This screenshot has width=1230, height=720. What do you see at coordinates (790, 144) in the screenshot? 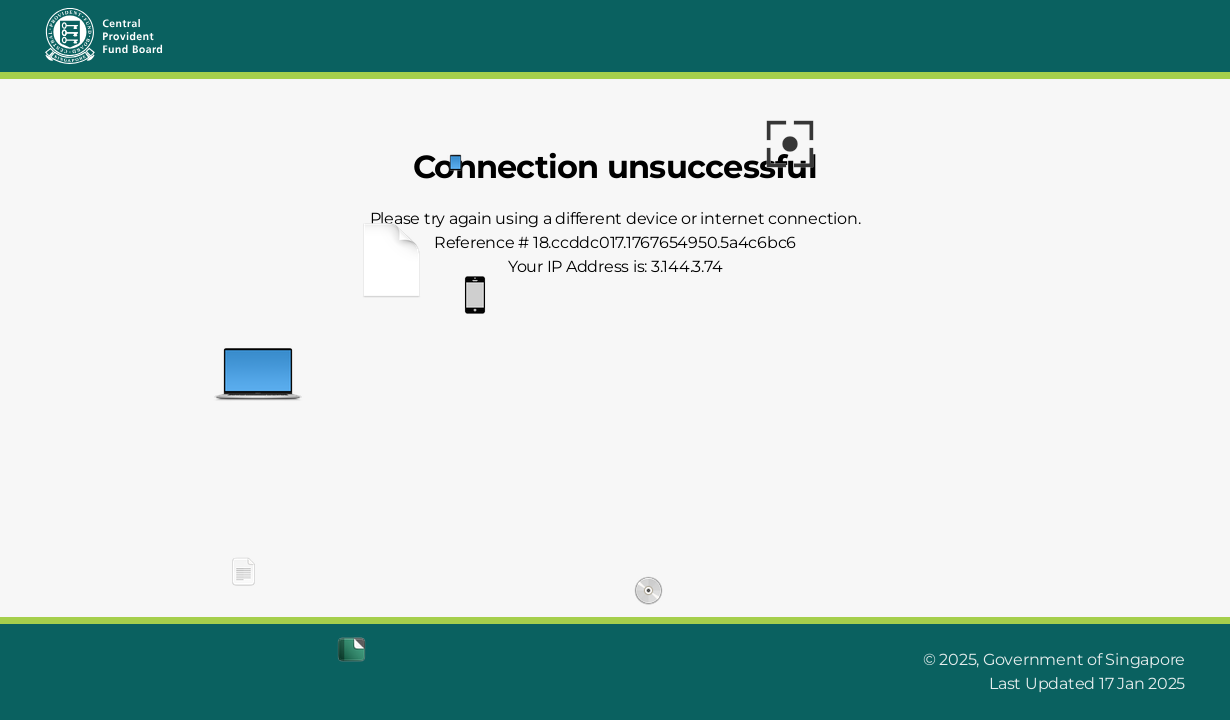
I see `screen recording or screen capture tool` at bounding box center [790, 144].